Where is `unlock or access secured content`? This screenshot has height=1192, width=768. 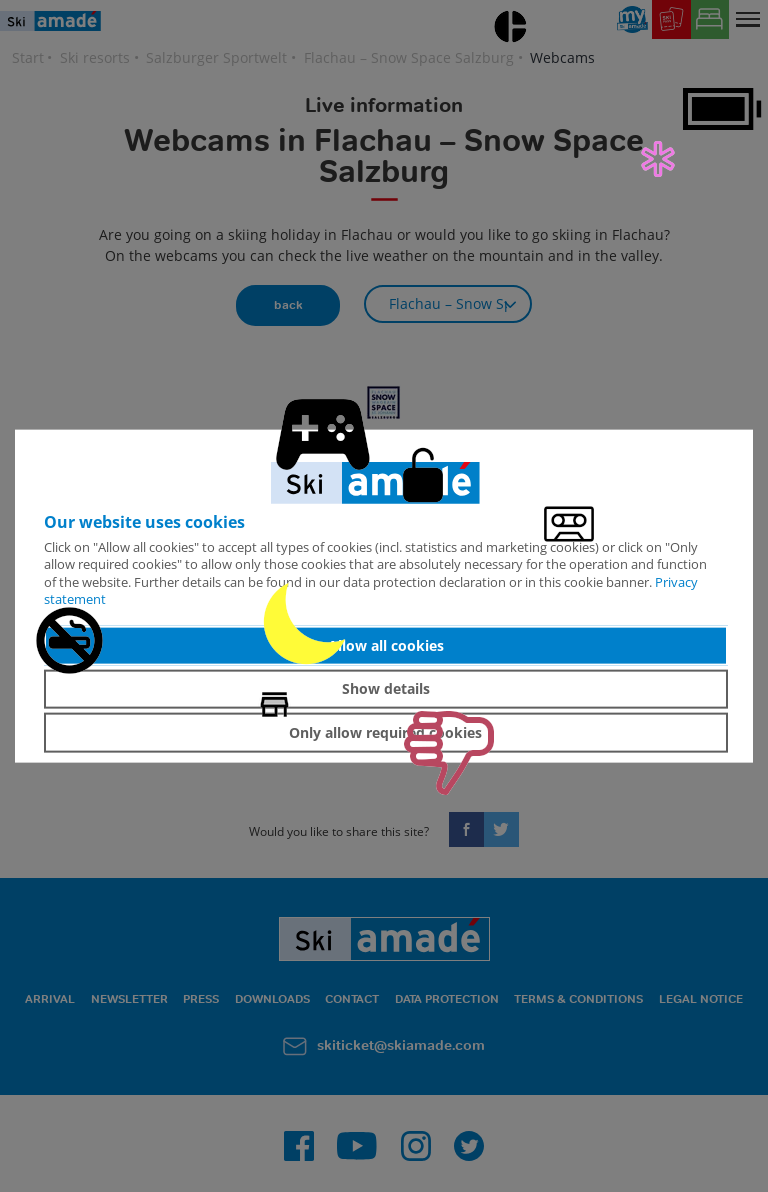
unlock or access secured content is located at coordinates (423, 475).